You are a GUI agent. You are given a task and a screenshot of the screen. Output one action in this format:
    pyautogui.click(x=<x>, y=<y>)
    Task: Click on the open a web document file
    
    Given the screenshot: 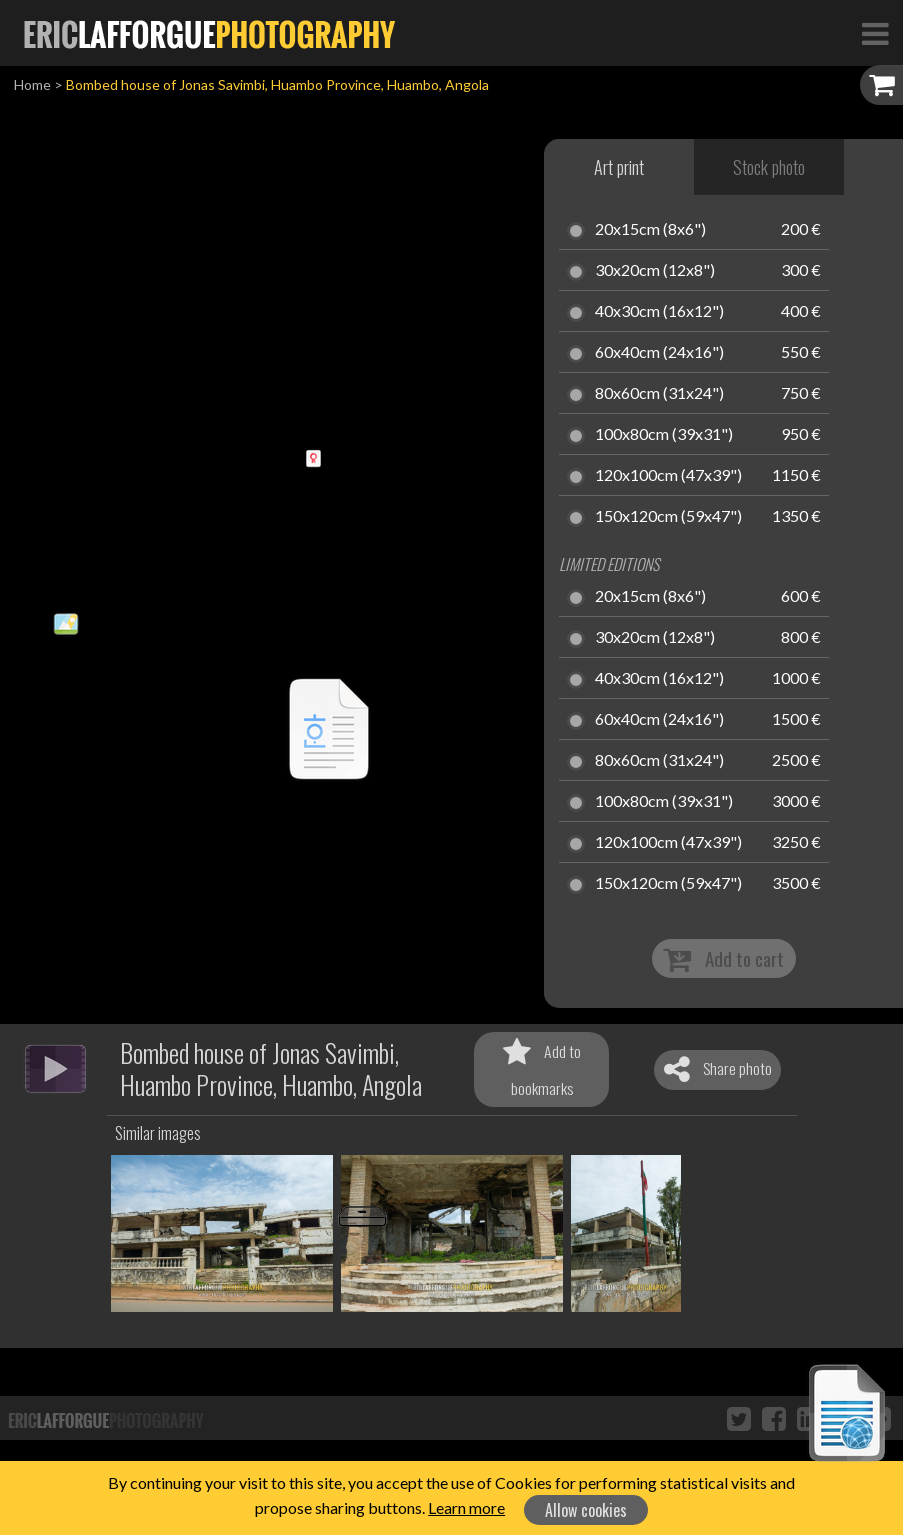 What is the action you would take?
    pyautogui.click(x=847, y=1413)
    